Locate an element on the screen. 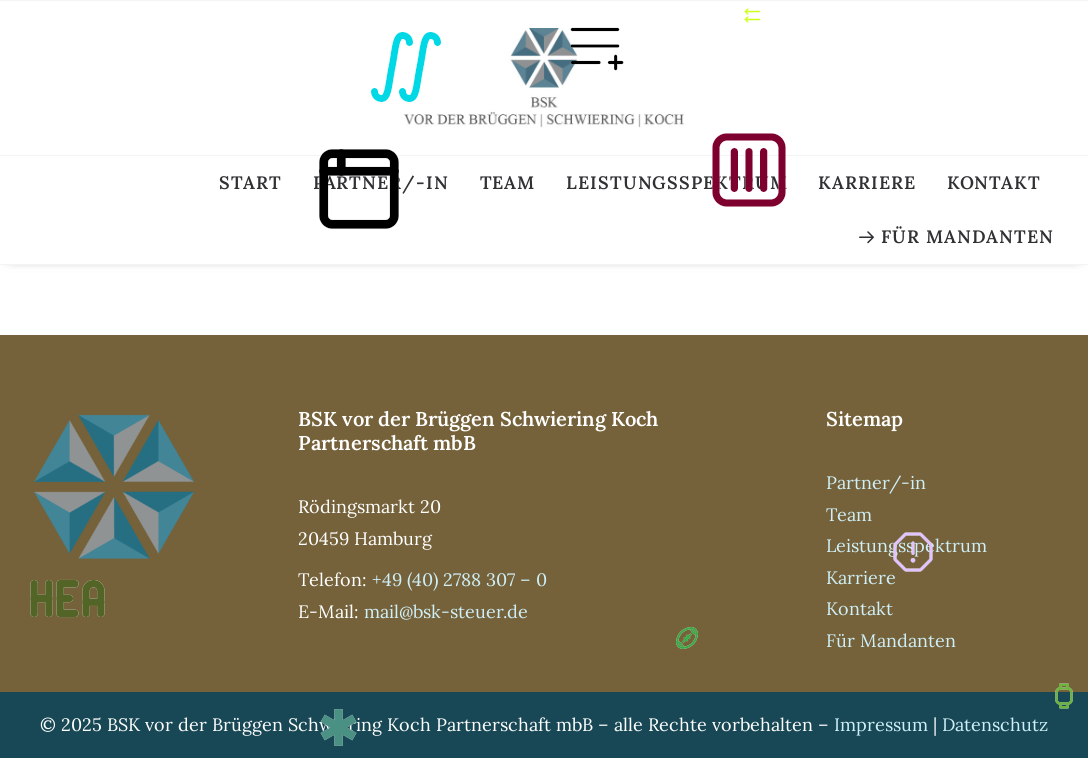 This screenshot has height=758, width=1088. add a new item to the list is located at coordinates (595, 46).